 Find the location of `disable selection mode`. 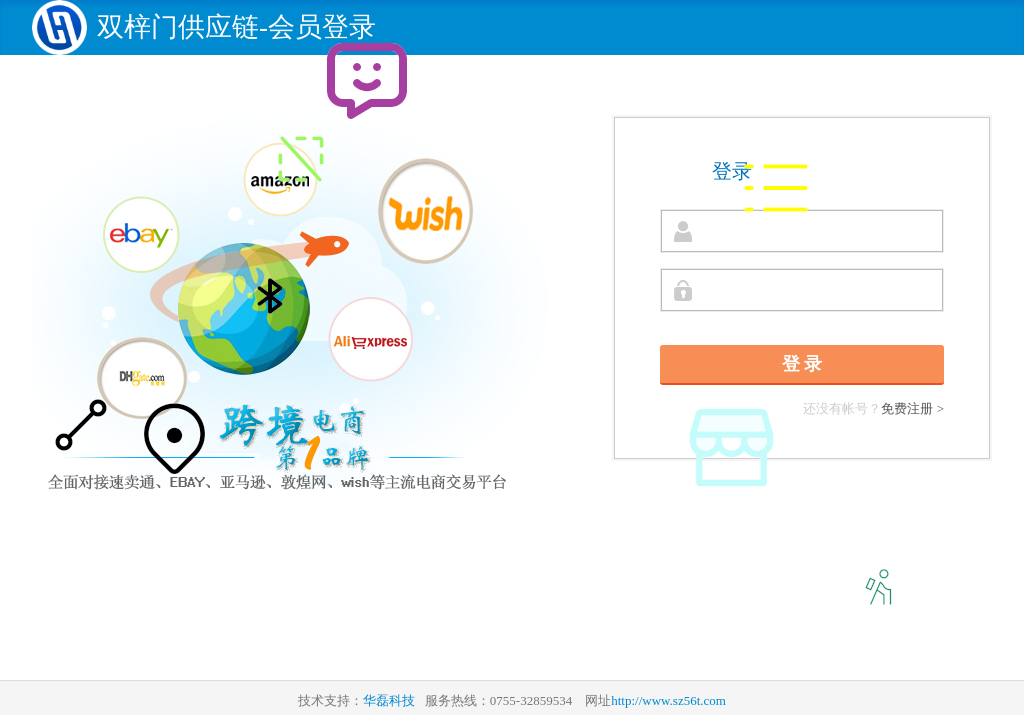

disable selection mode is located at coordinates (301, 159).